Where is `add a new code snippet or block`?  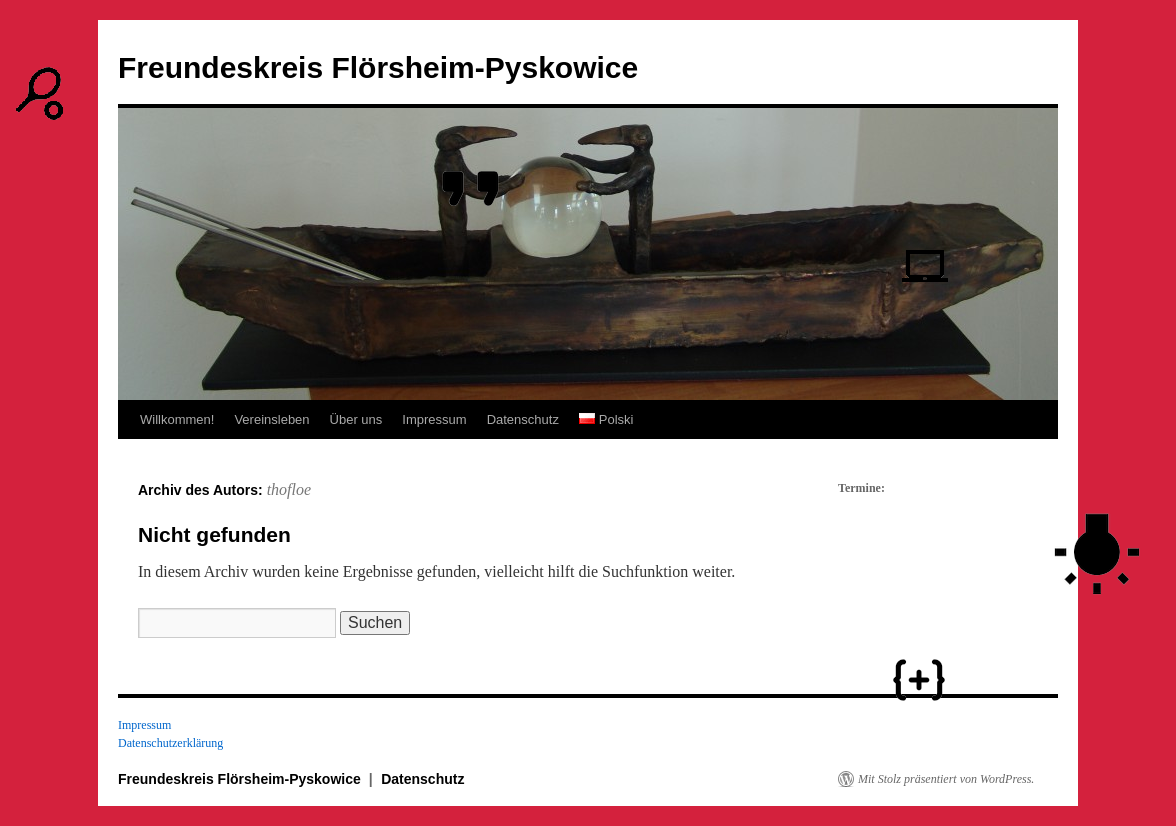 add a new code snippet or block is located at coordinates (919, 680).